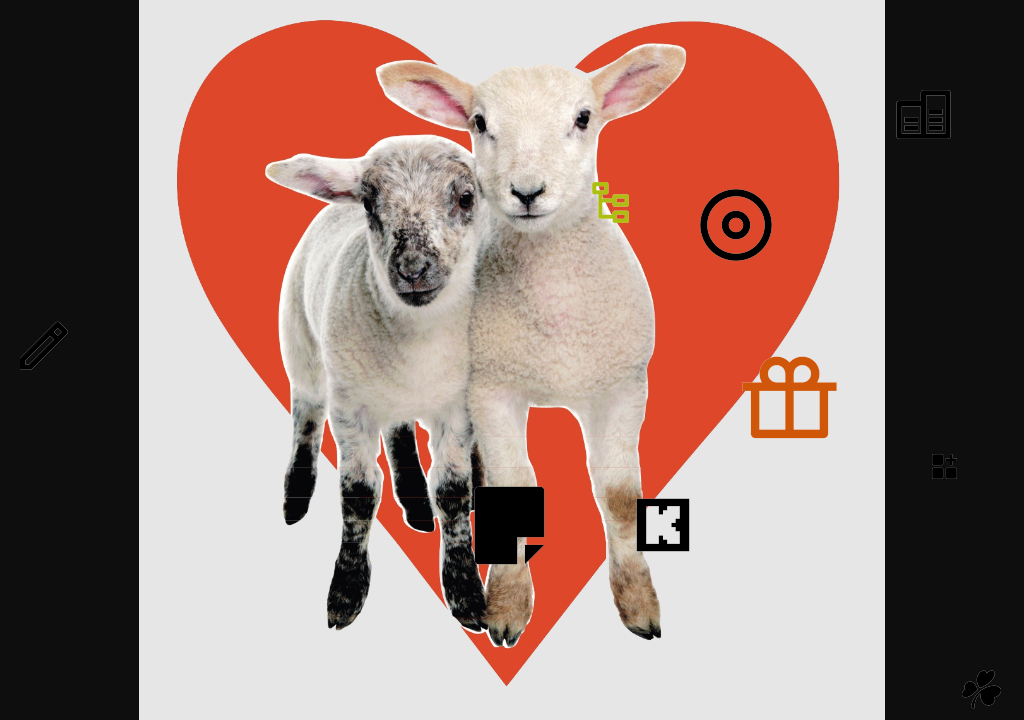 The image size is (1024, 720). Describe the element at coordinates (944, 466) in the screenshot. I see `add a new function or module` at that location.